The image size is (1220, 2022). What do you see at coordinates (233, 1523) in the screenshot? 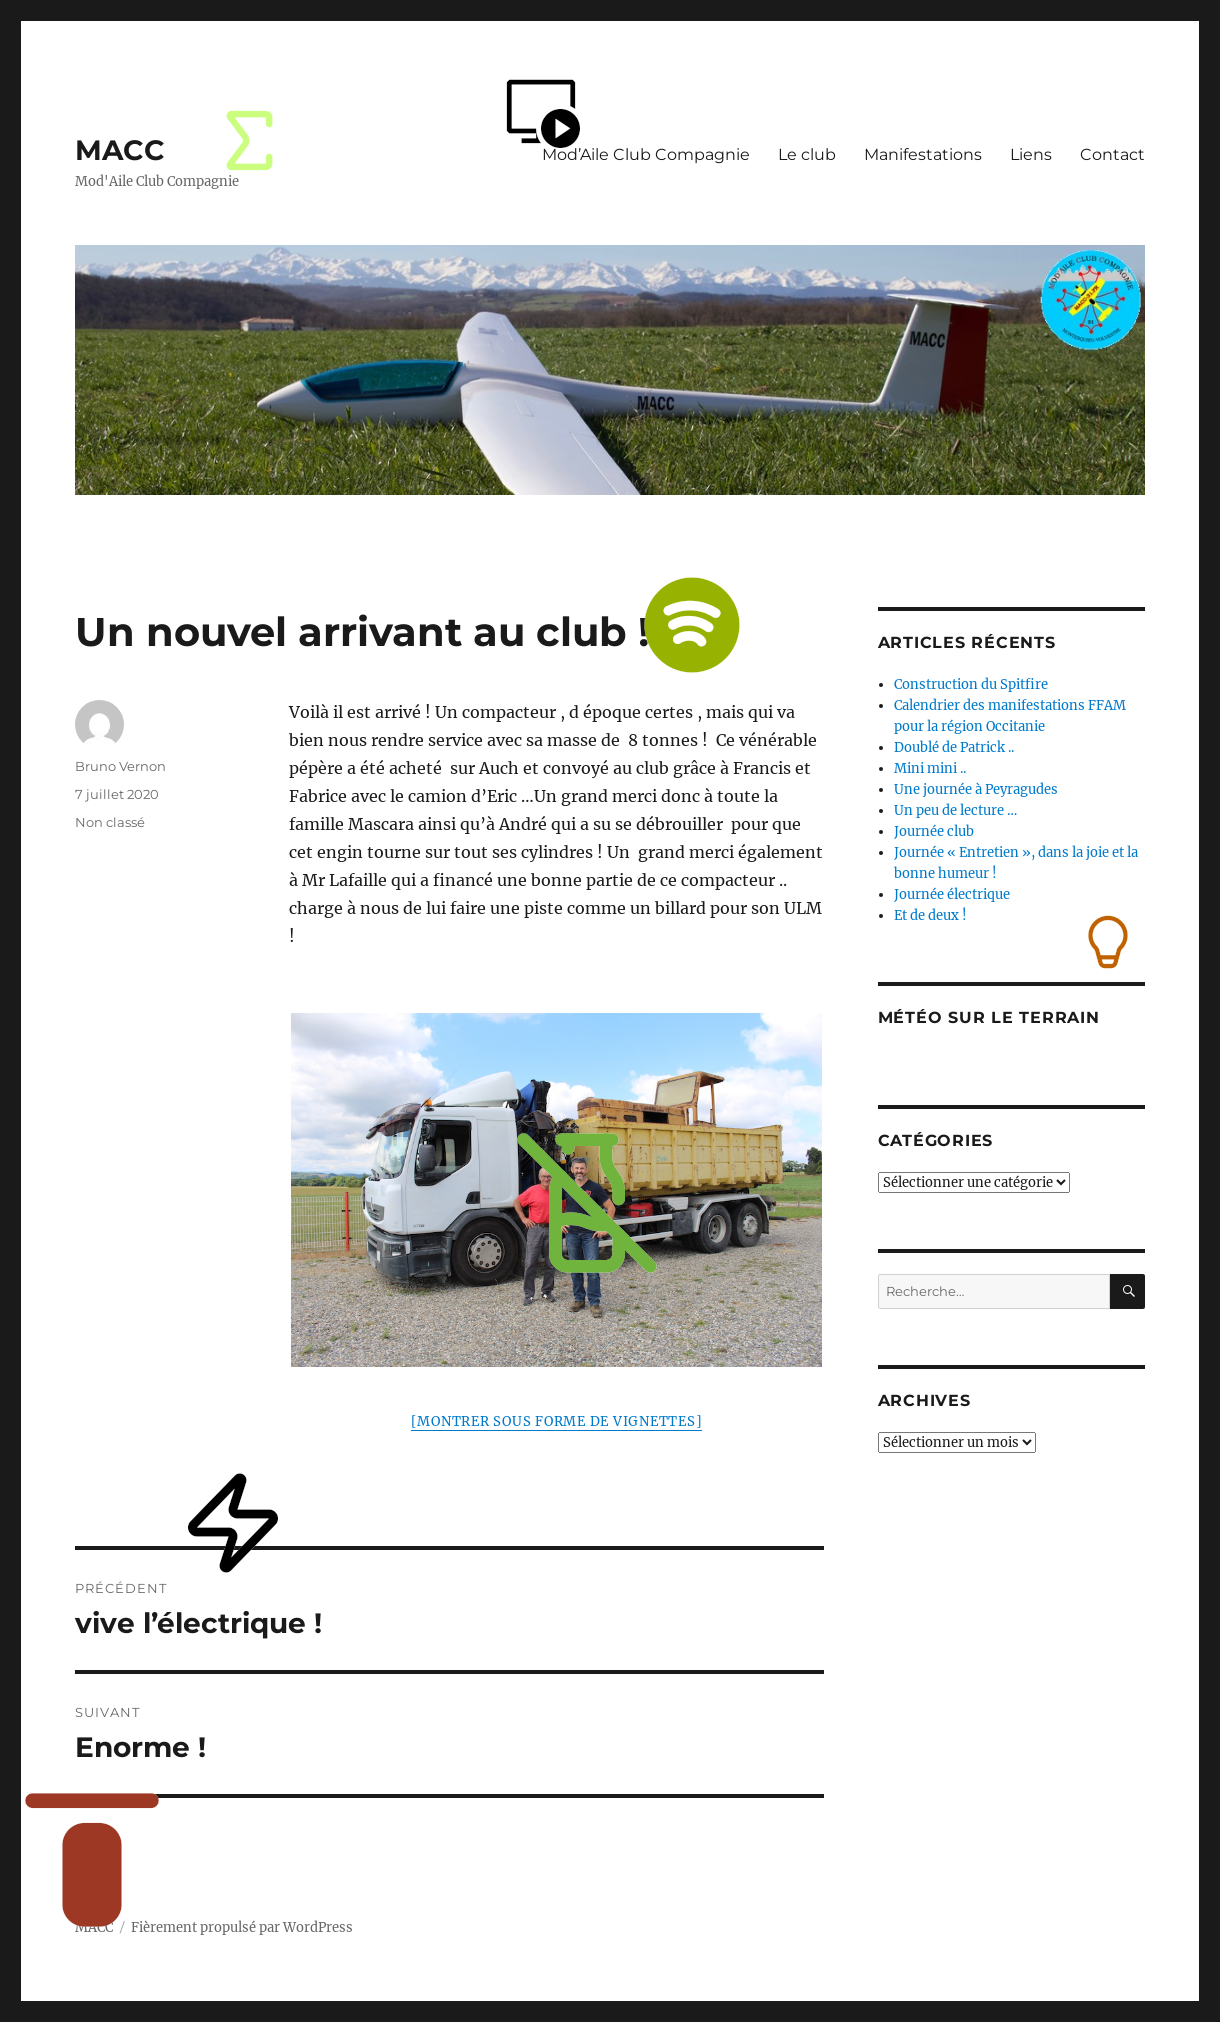
I see `indicates a quick action or instant feature` at bounding box center [233, 1523].